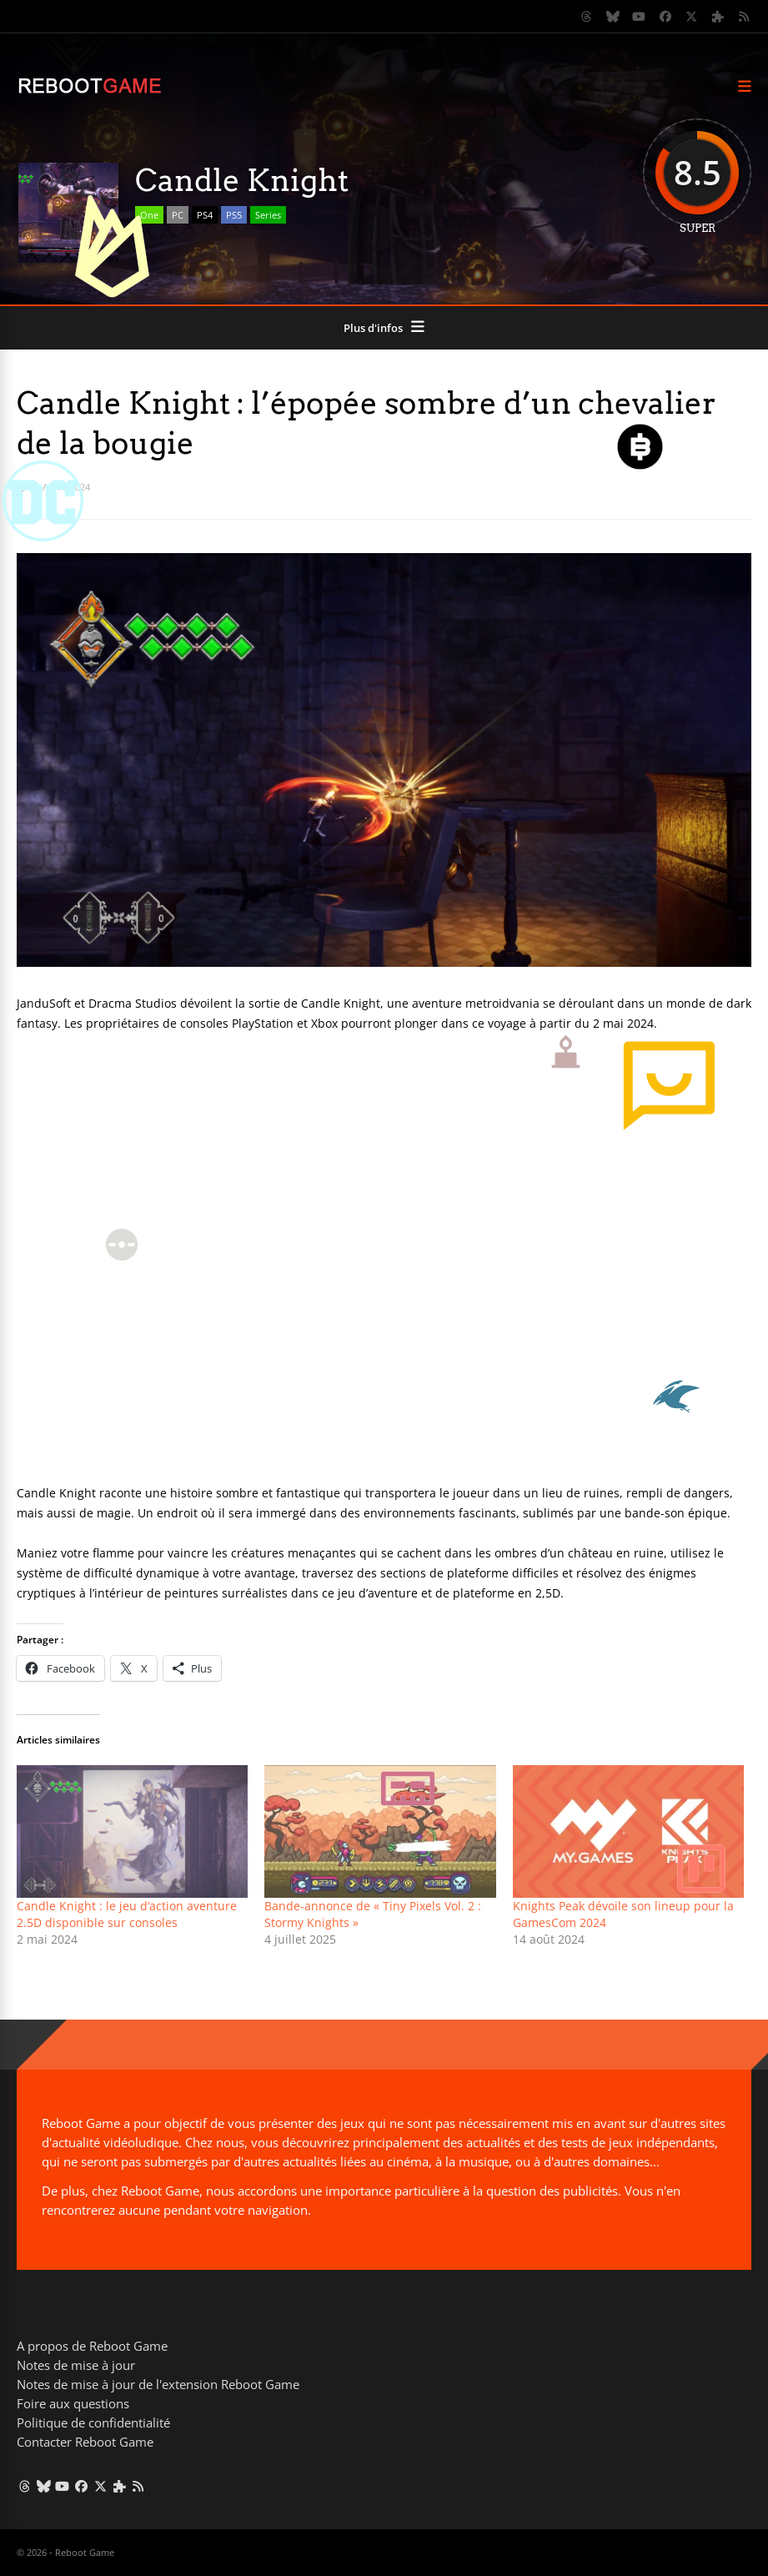 The width and height of the screenshot is (768, 2576). Describe the element at coordinates (408, 1789) in the screenshot. I see `view RAM or memory usage` at that location.